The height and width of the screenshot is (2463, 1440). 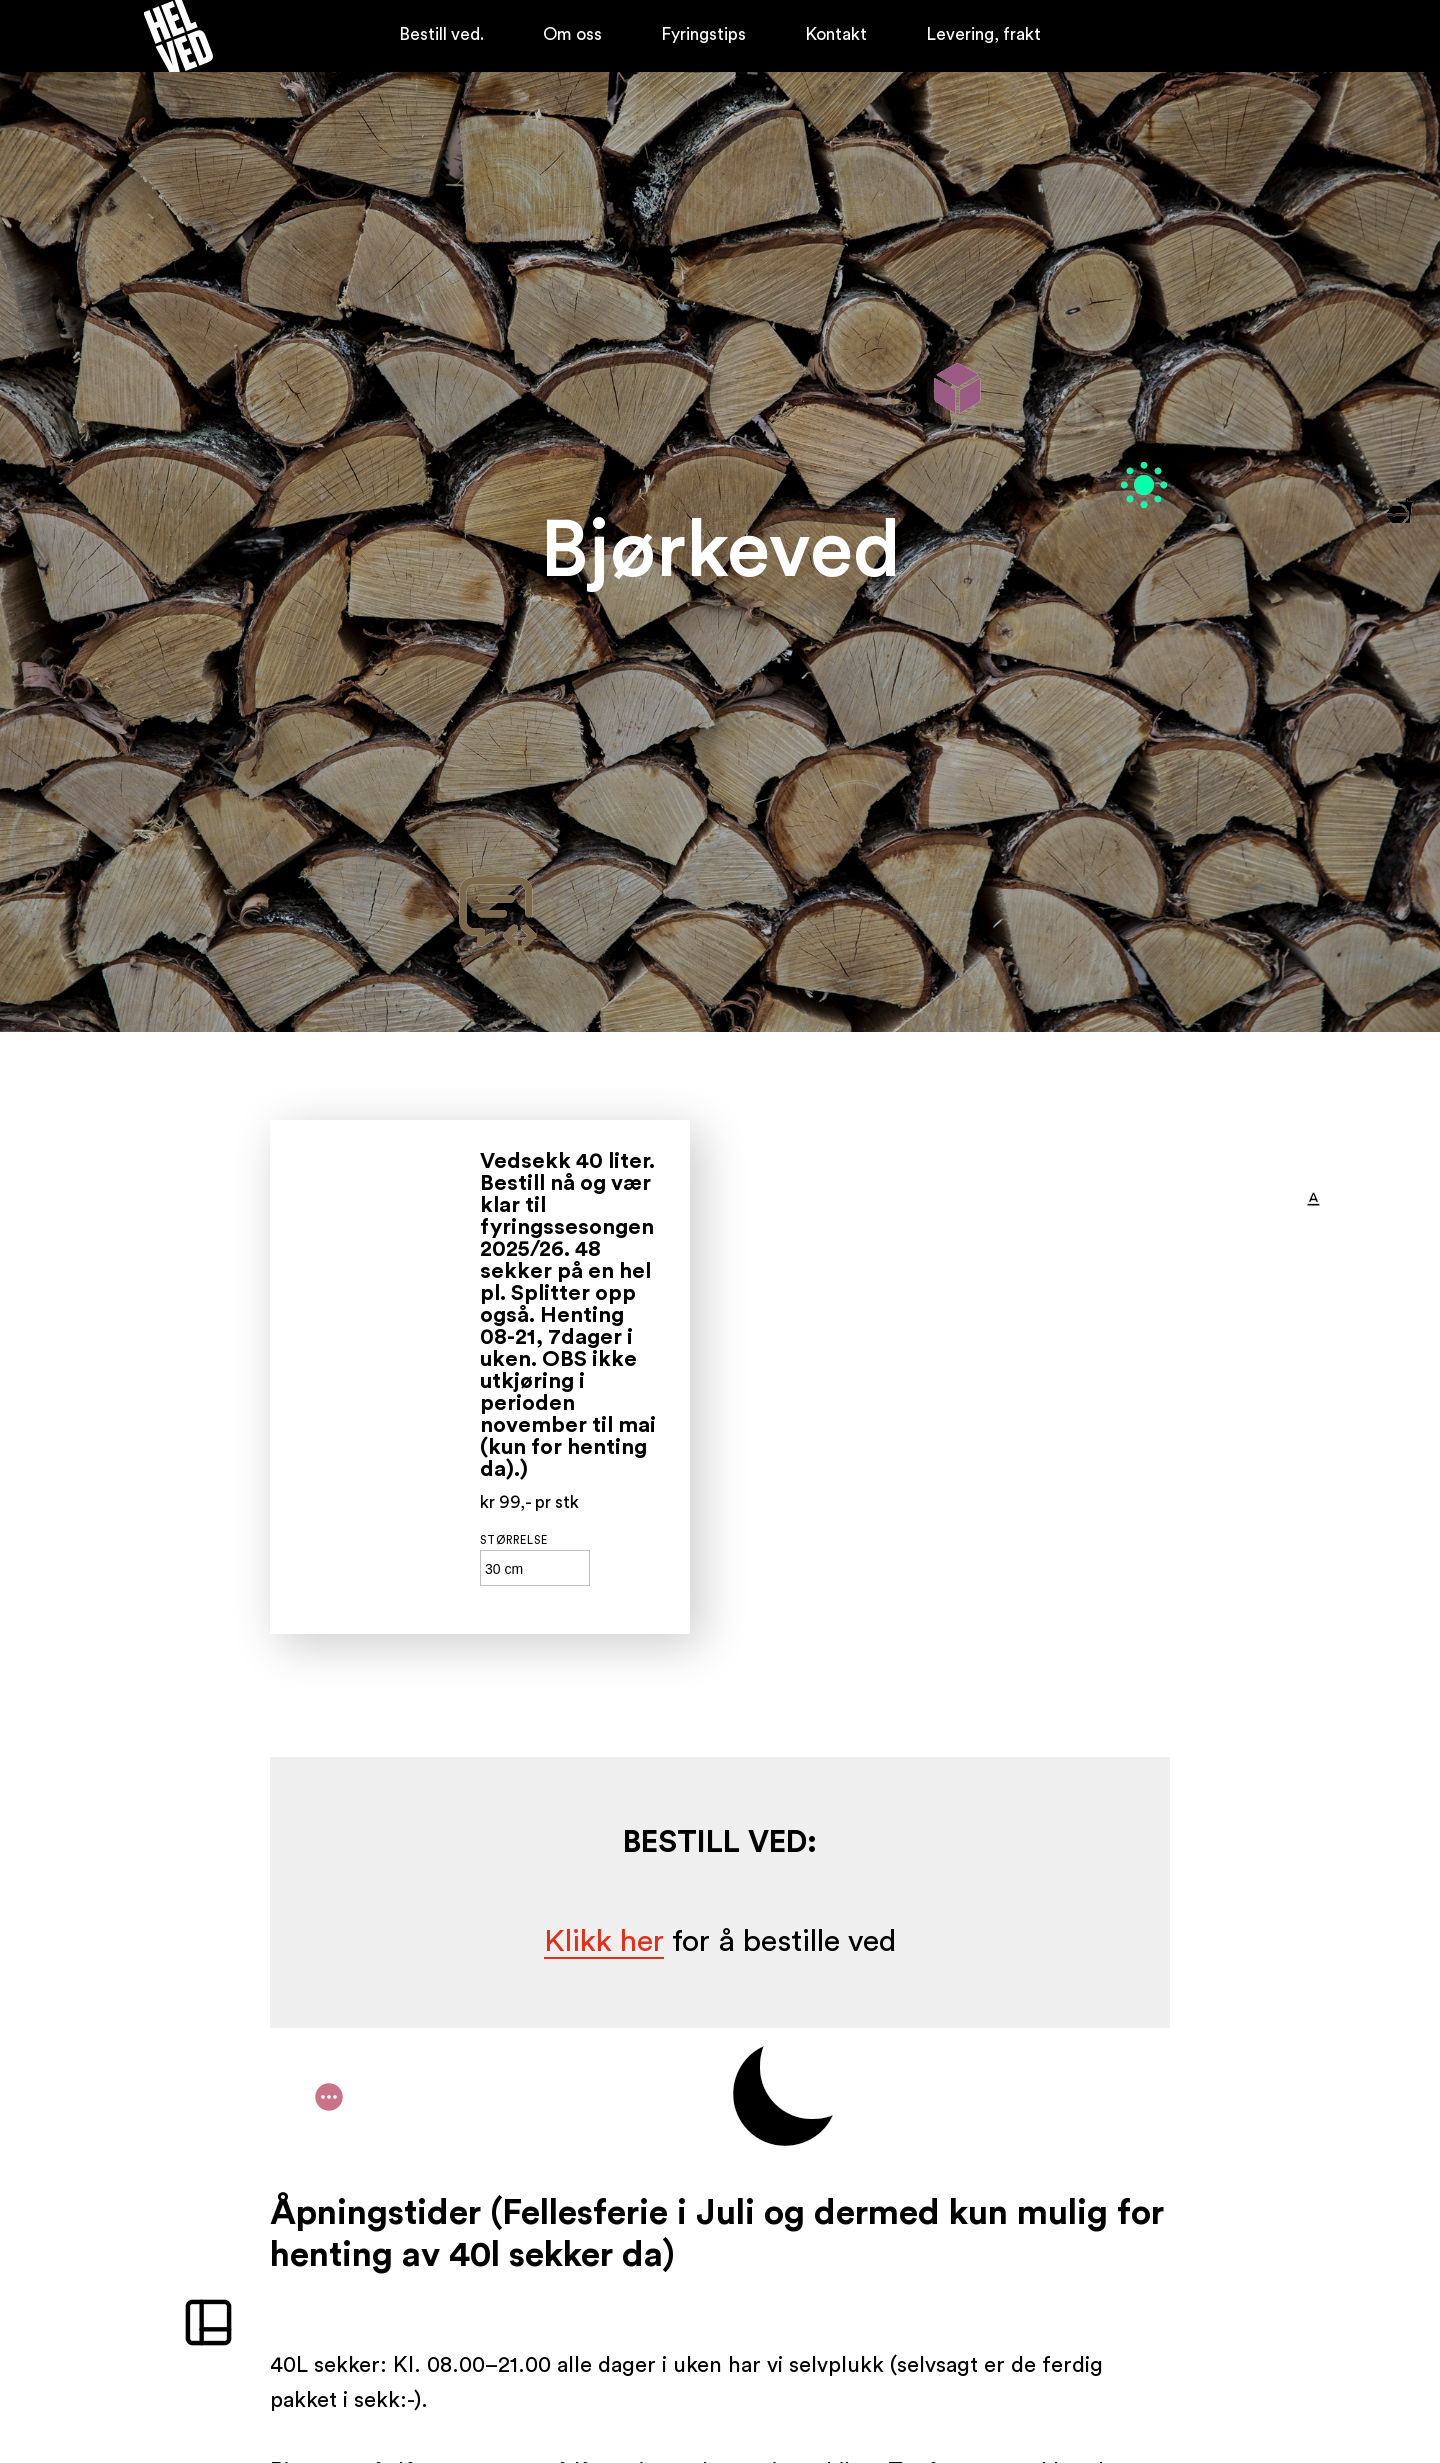 What do you see at coordinates (1400, 510) in the screenshot?
I see `browse nearby fast food restaurants` at bounding box center [1400, 510].